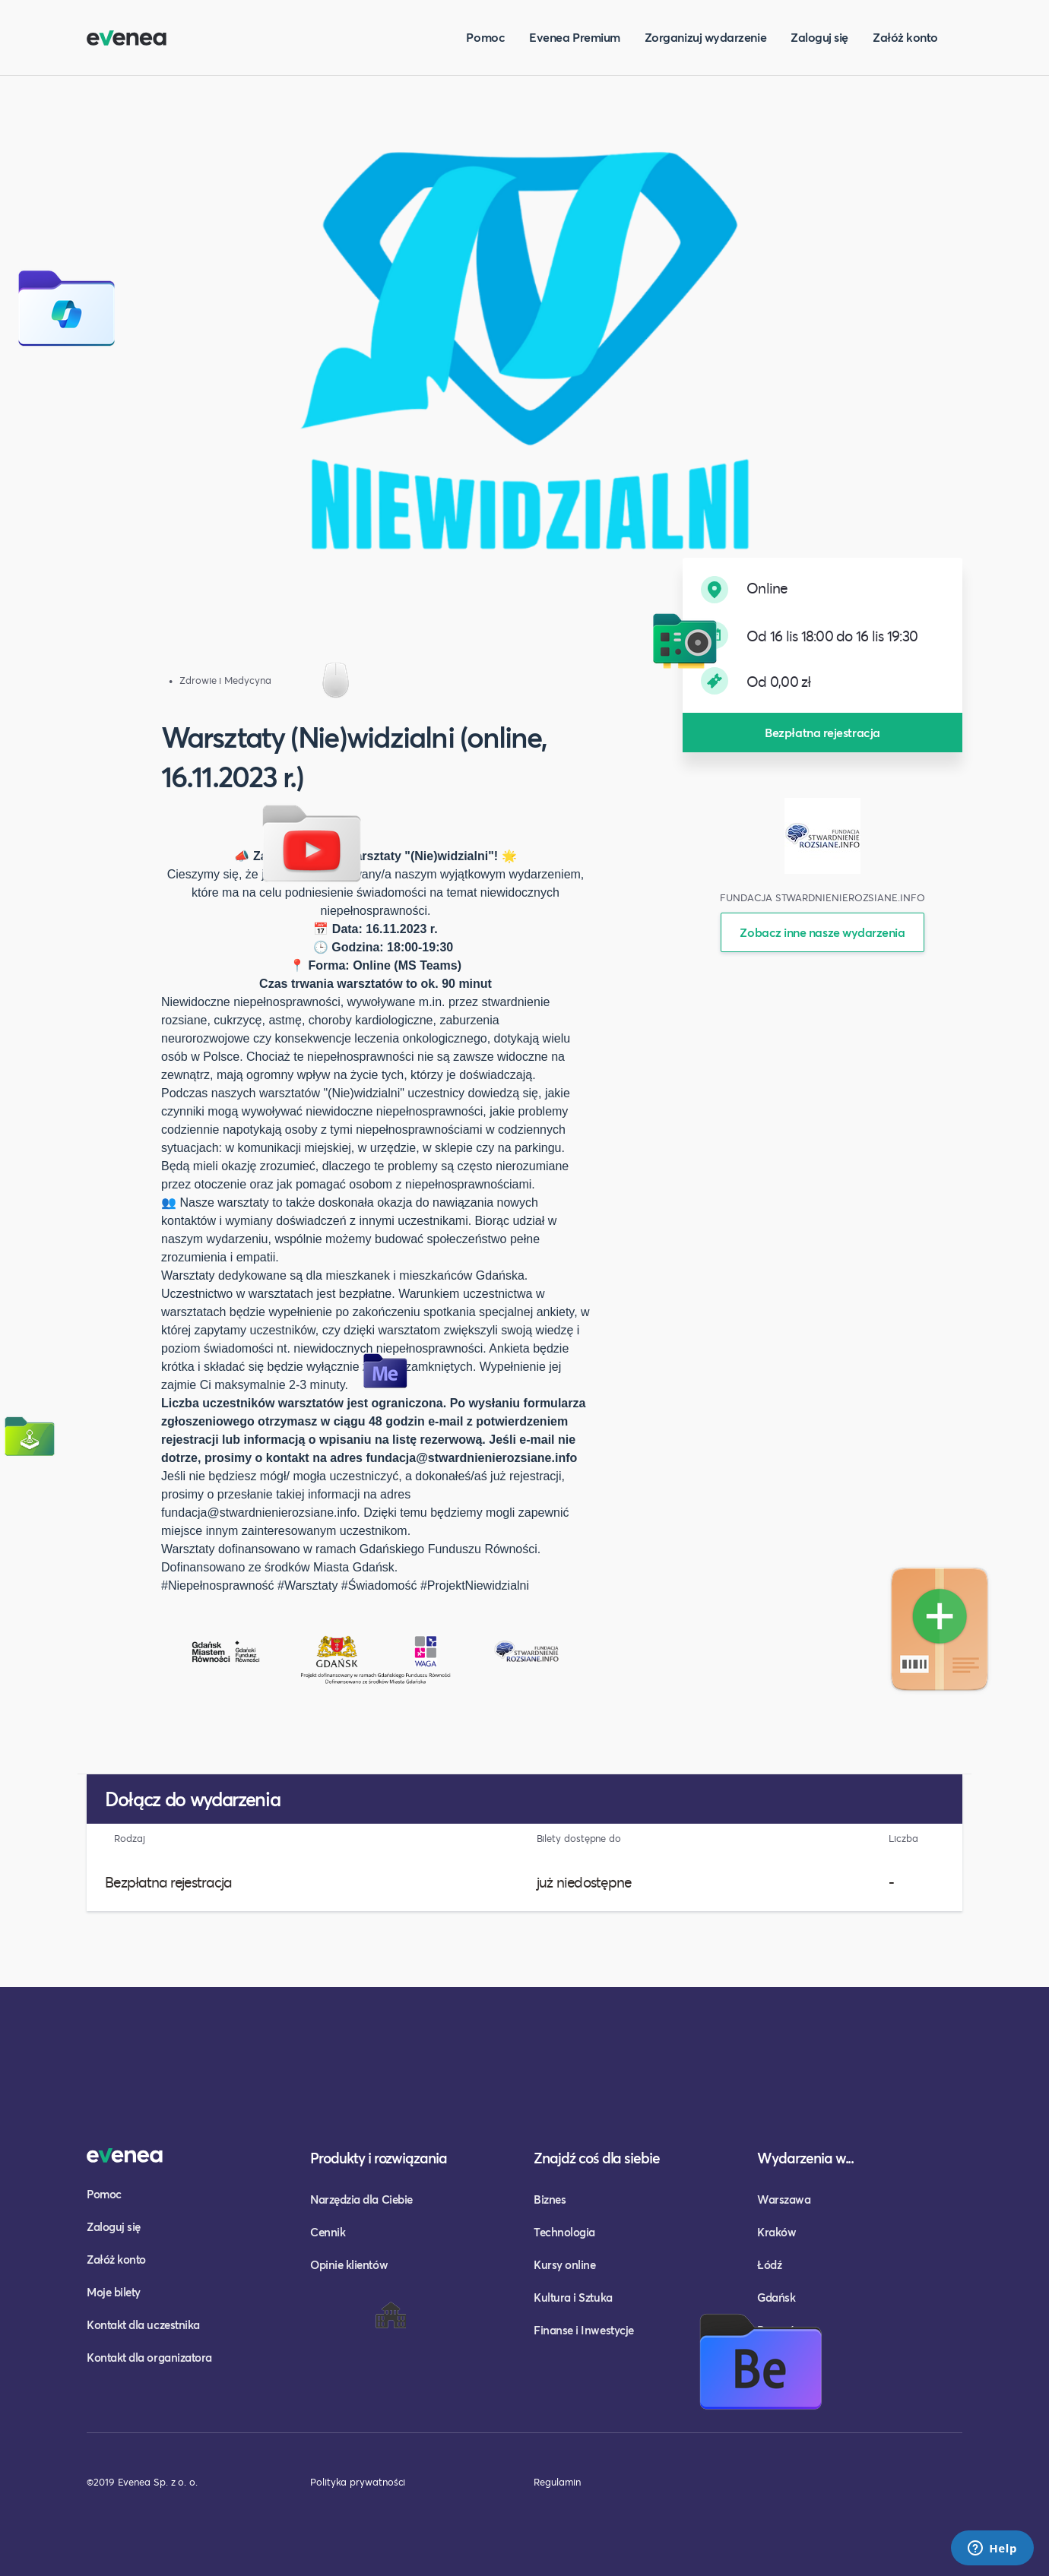 The image size is (1049, 2576). What do you see at coordinates (336, 680) in the screenshot?
I see `mouse input device settings` at bounding box center [336, 680].